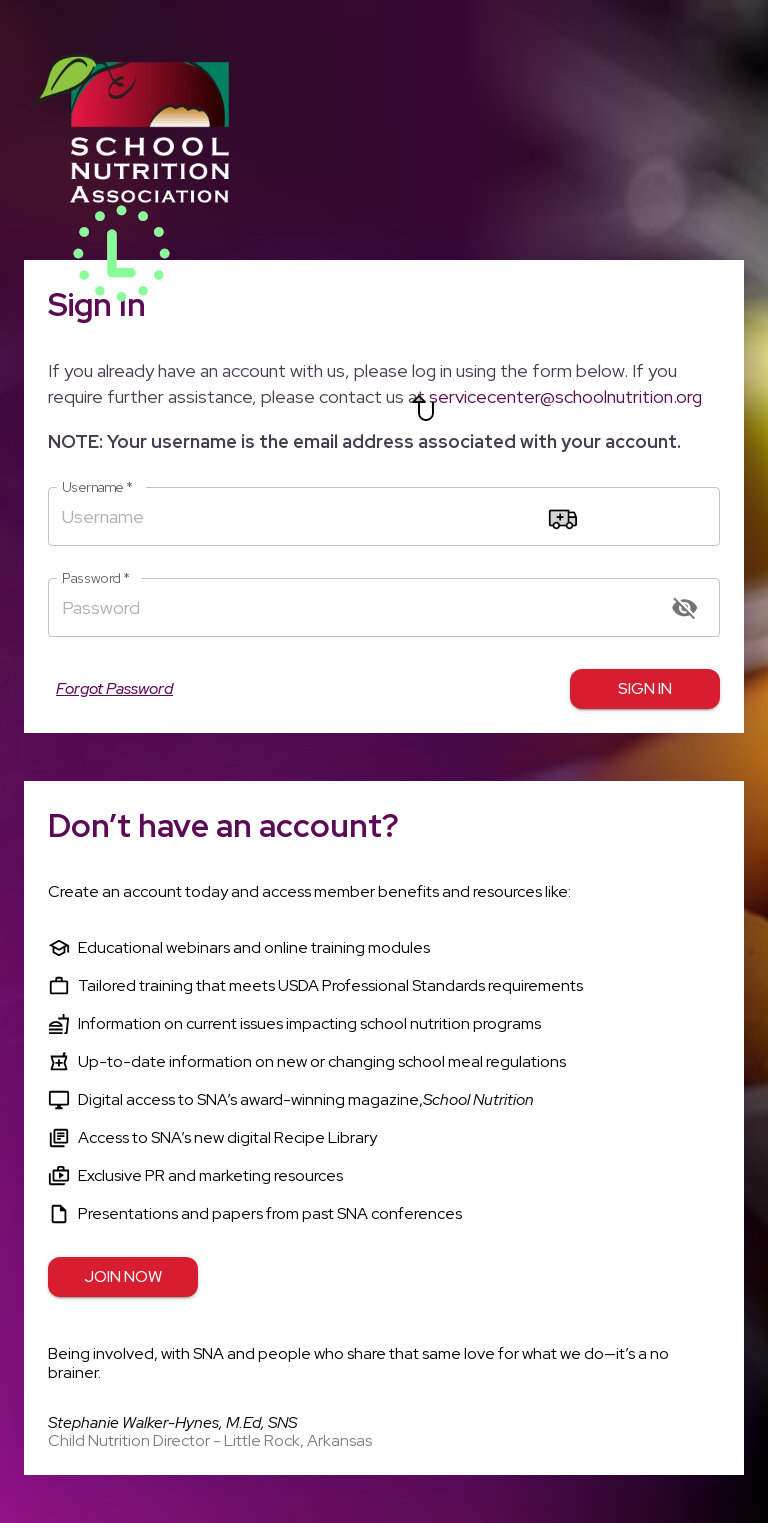 The width and height of the screenshot is (768, 1523). Describe the element at coordinates (424, 408) in the screenshot. I see `undo or go back to previous state` at that location.